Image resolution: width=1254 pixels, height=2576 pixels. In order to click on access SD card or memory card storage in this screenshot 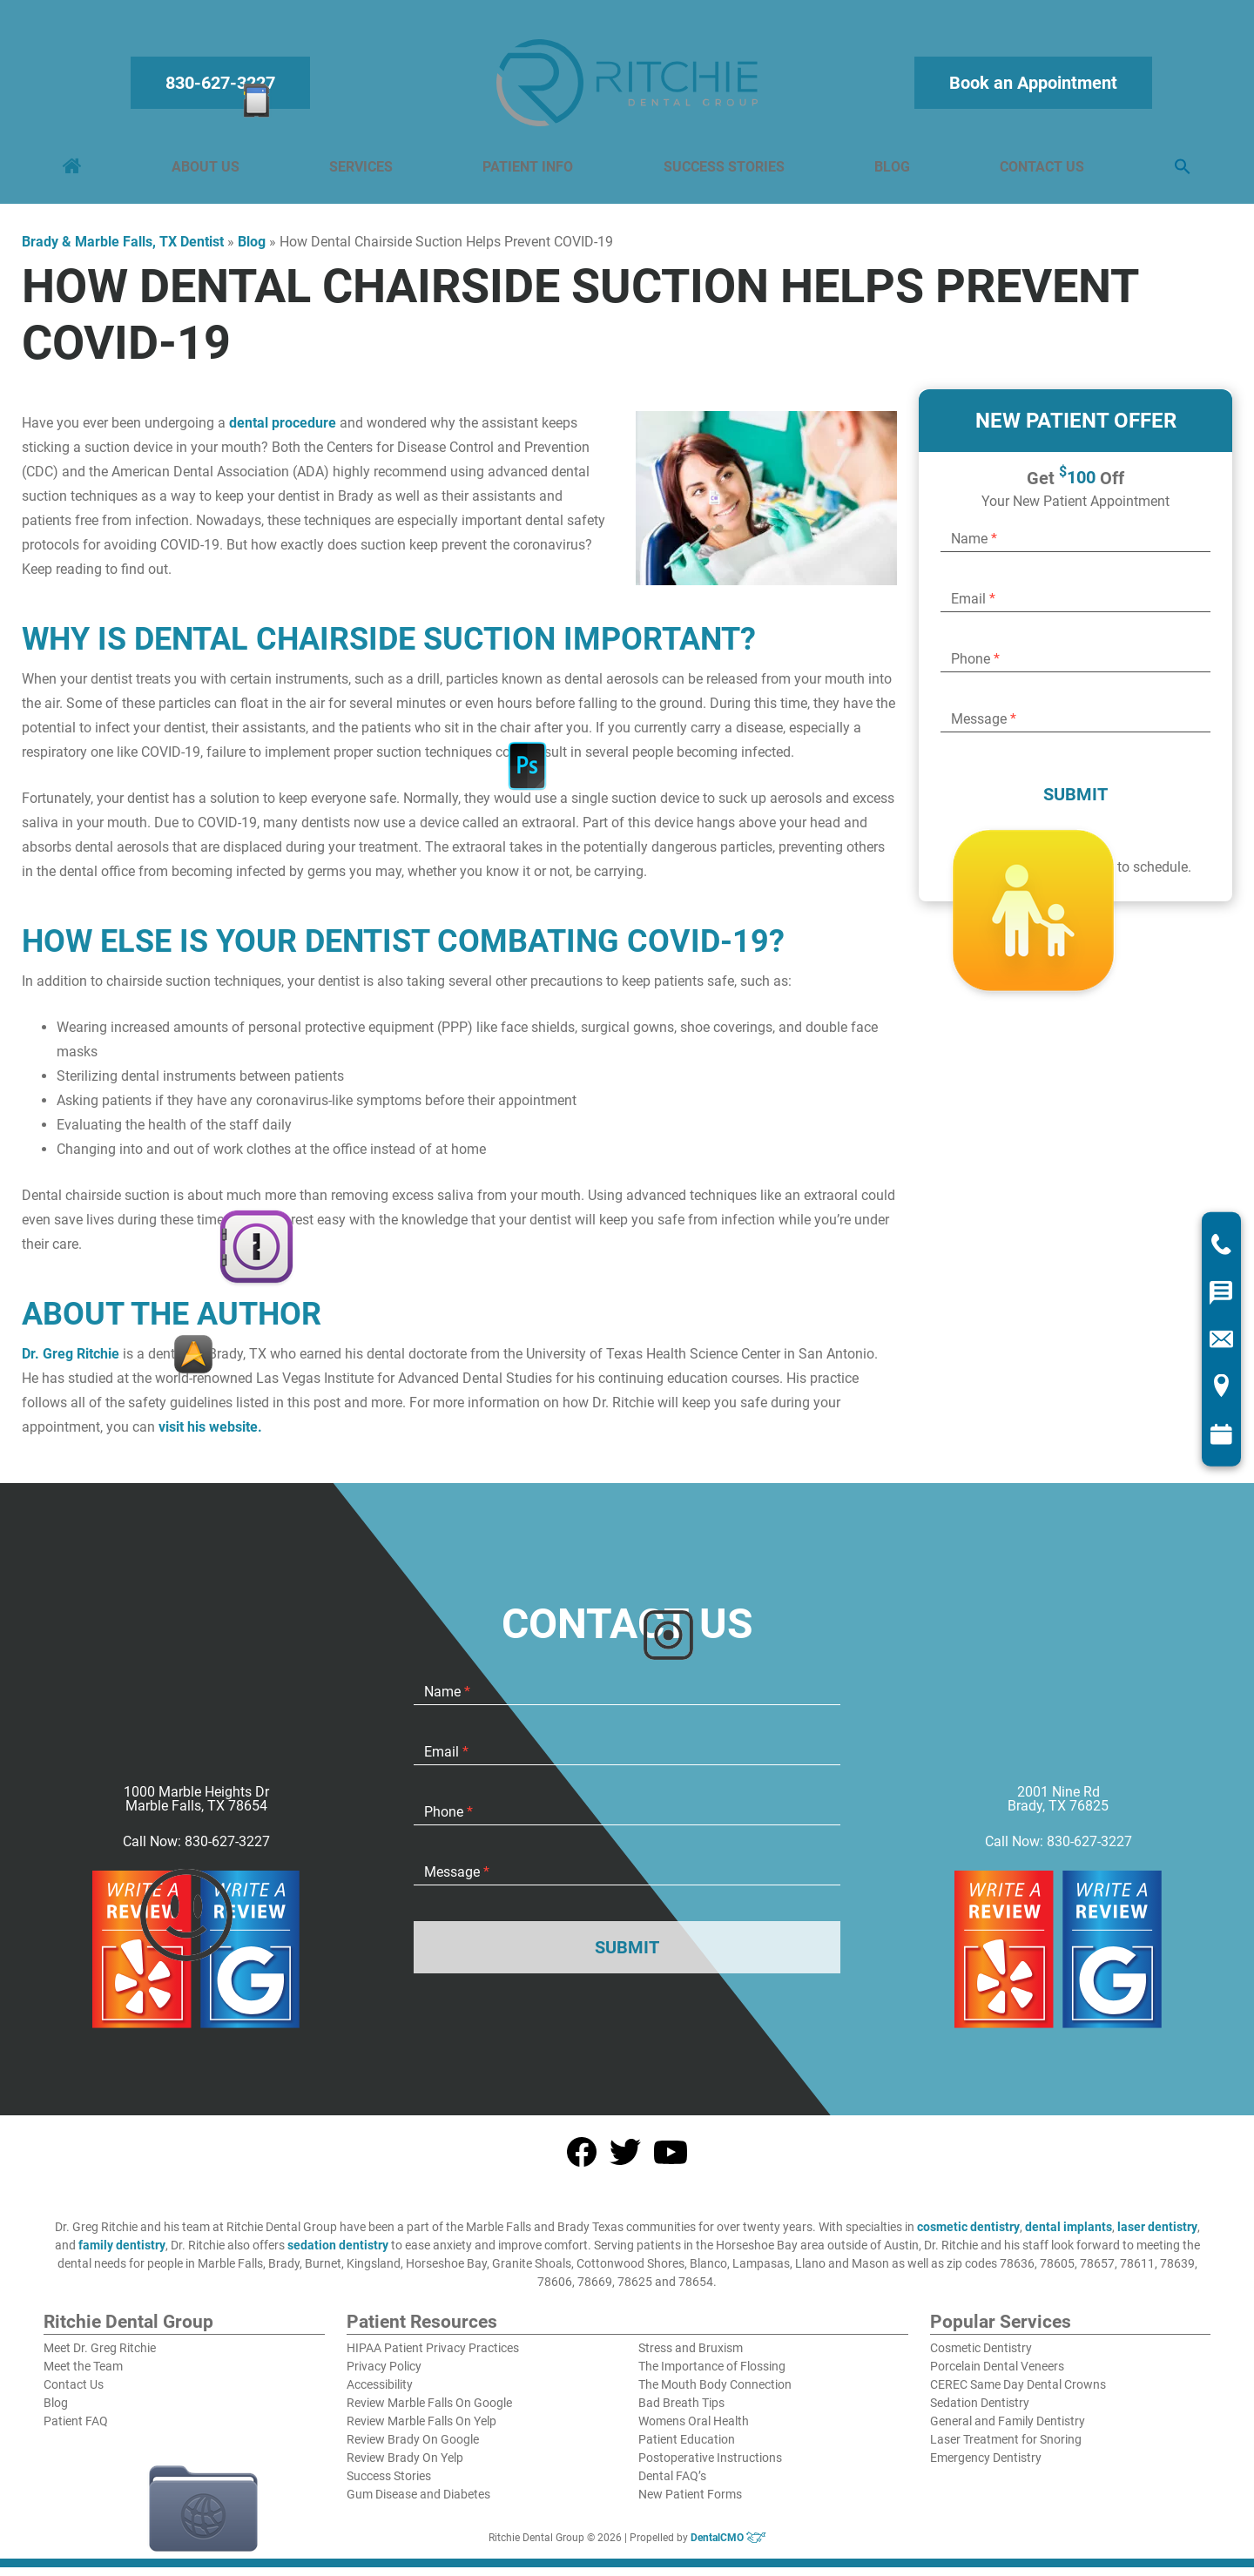, I will do `click(256, 100)`.